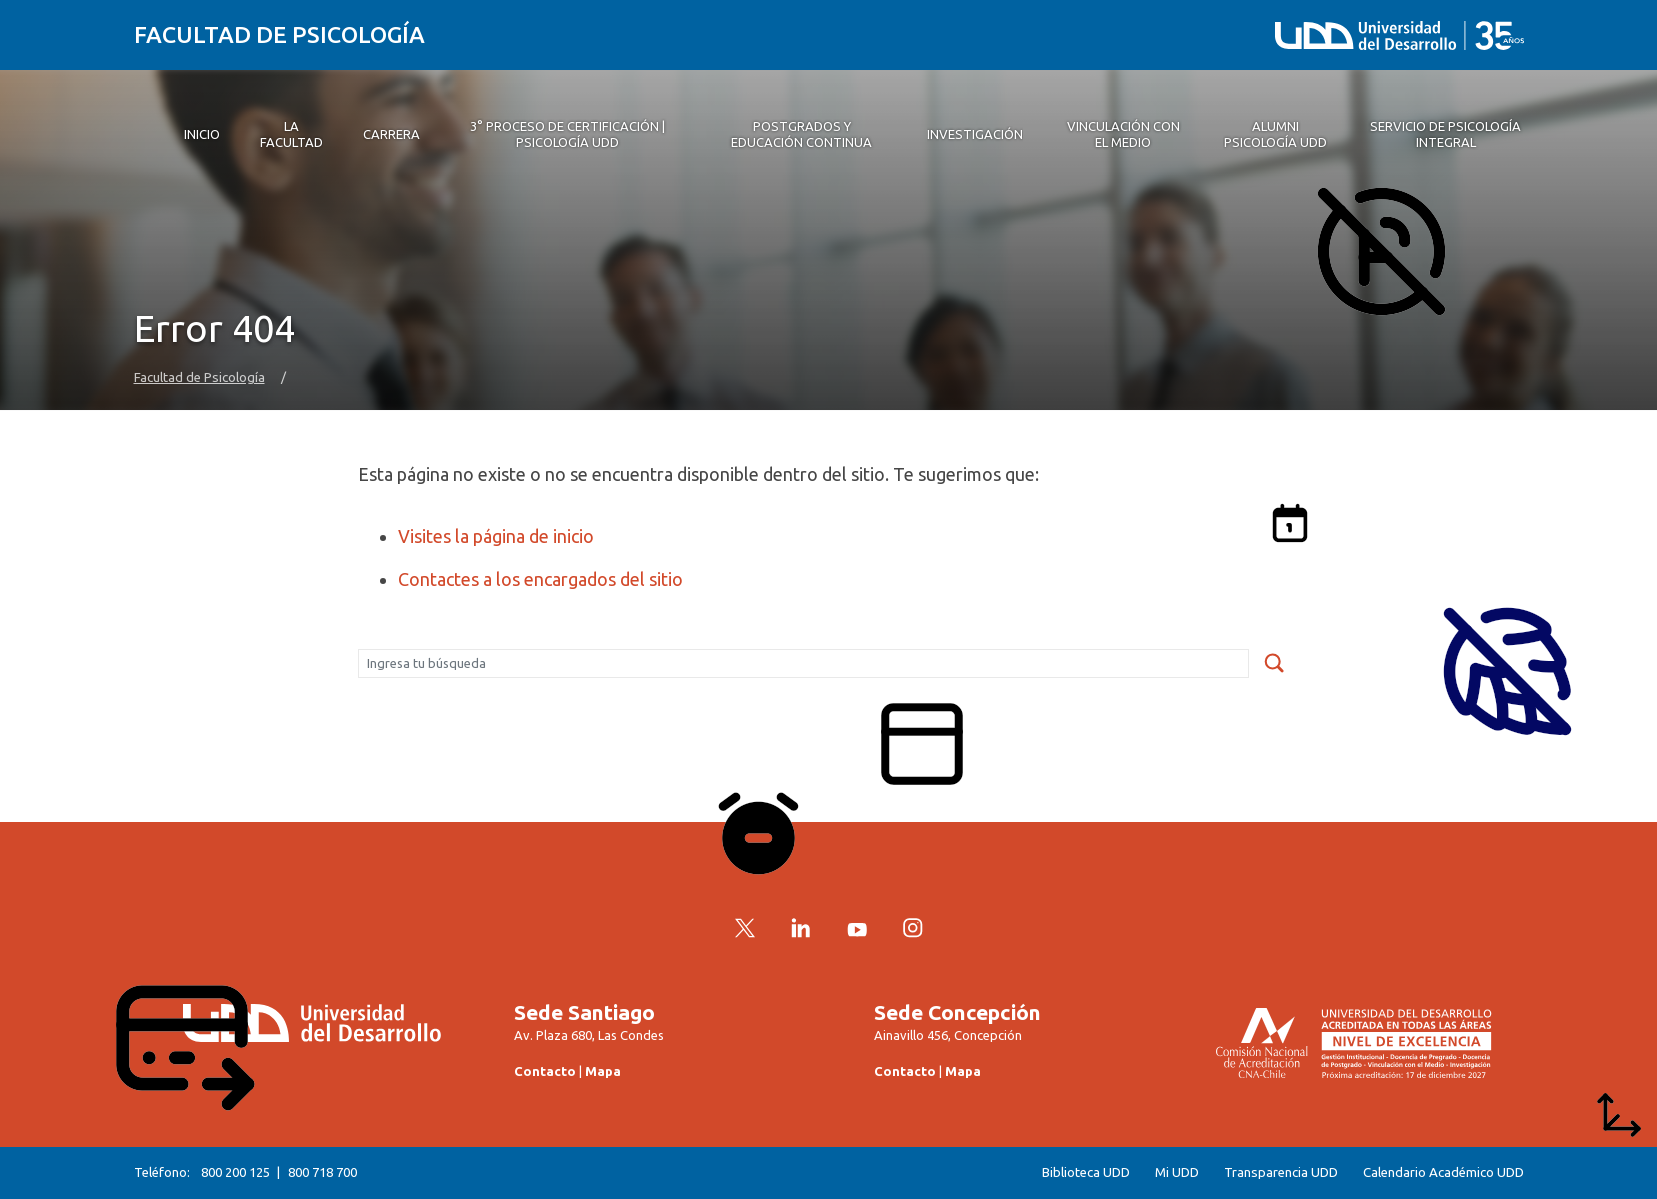 Image resolution: width=1657 pixels, height=1199 pixels. What do you see at coordinates (1290, 523) in the screenshot?
I see `view calendar or schedule` at bounding box center [1290, 523].